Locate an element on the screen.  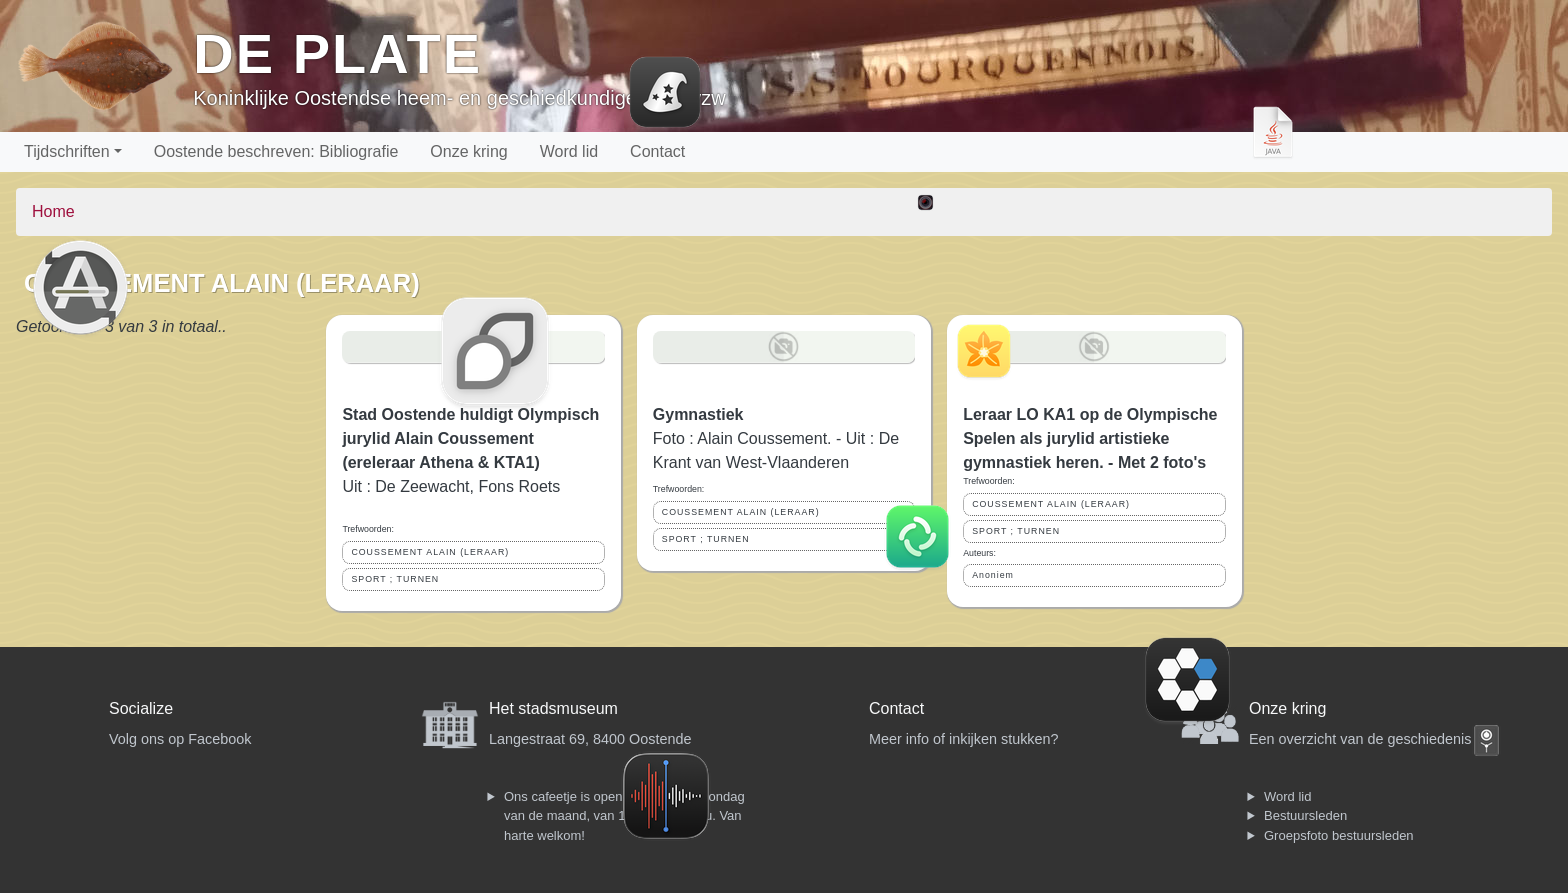
open Déjà Dup backup application is located at coordinates (1486, 740).